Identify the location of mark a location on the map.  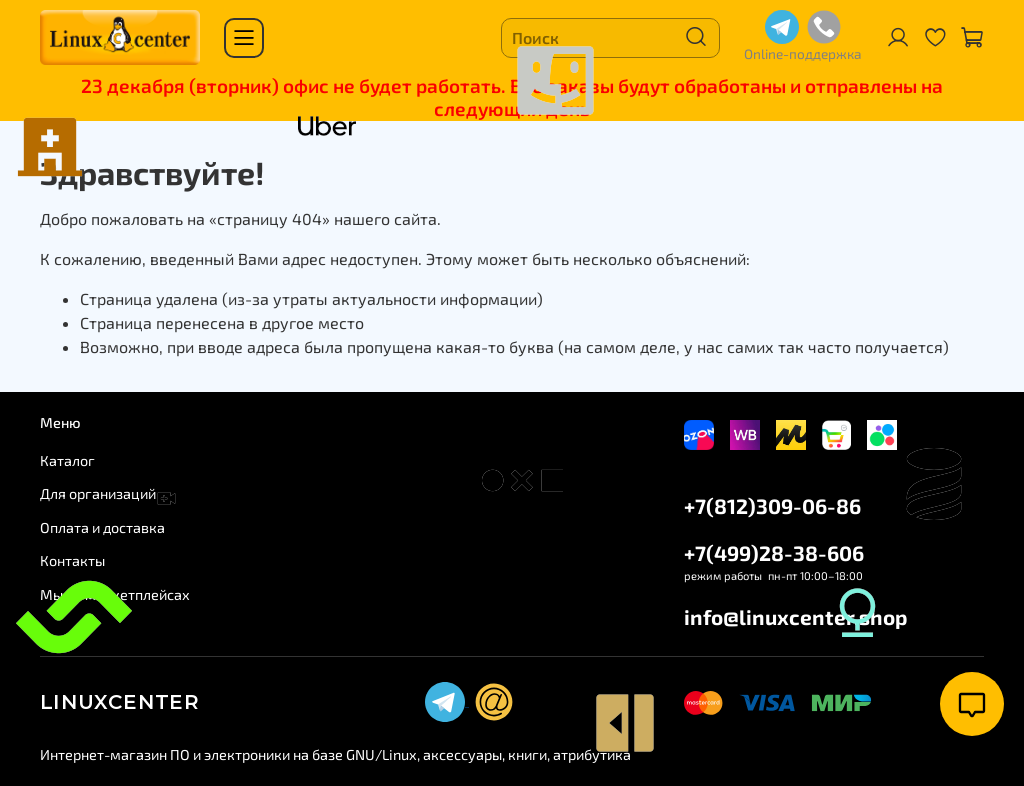
(857, 610).